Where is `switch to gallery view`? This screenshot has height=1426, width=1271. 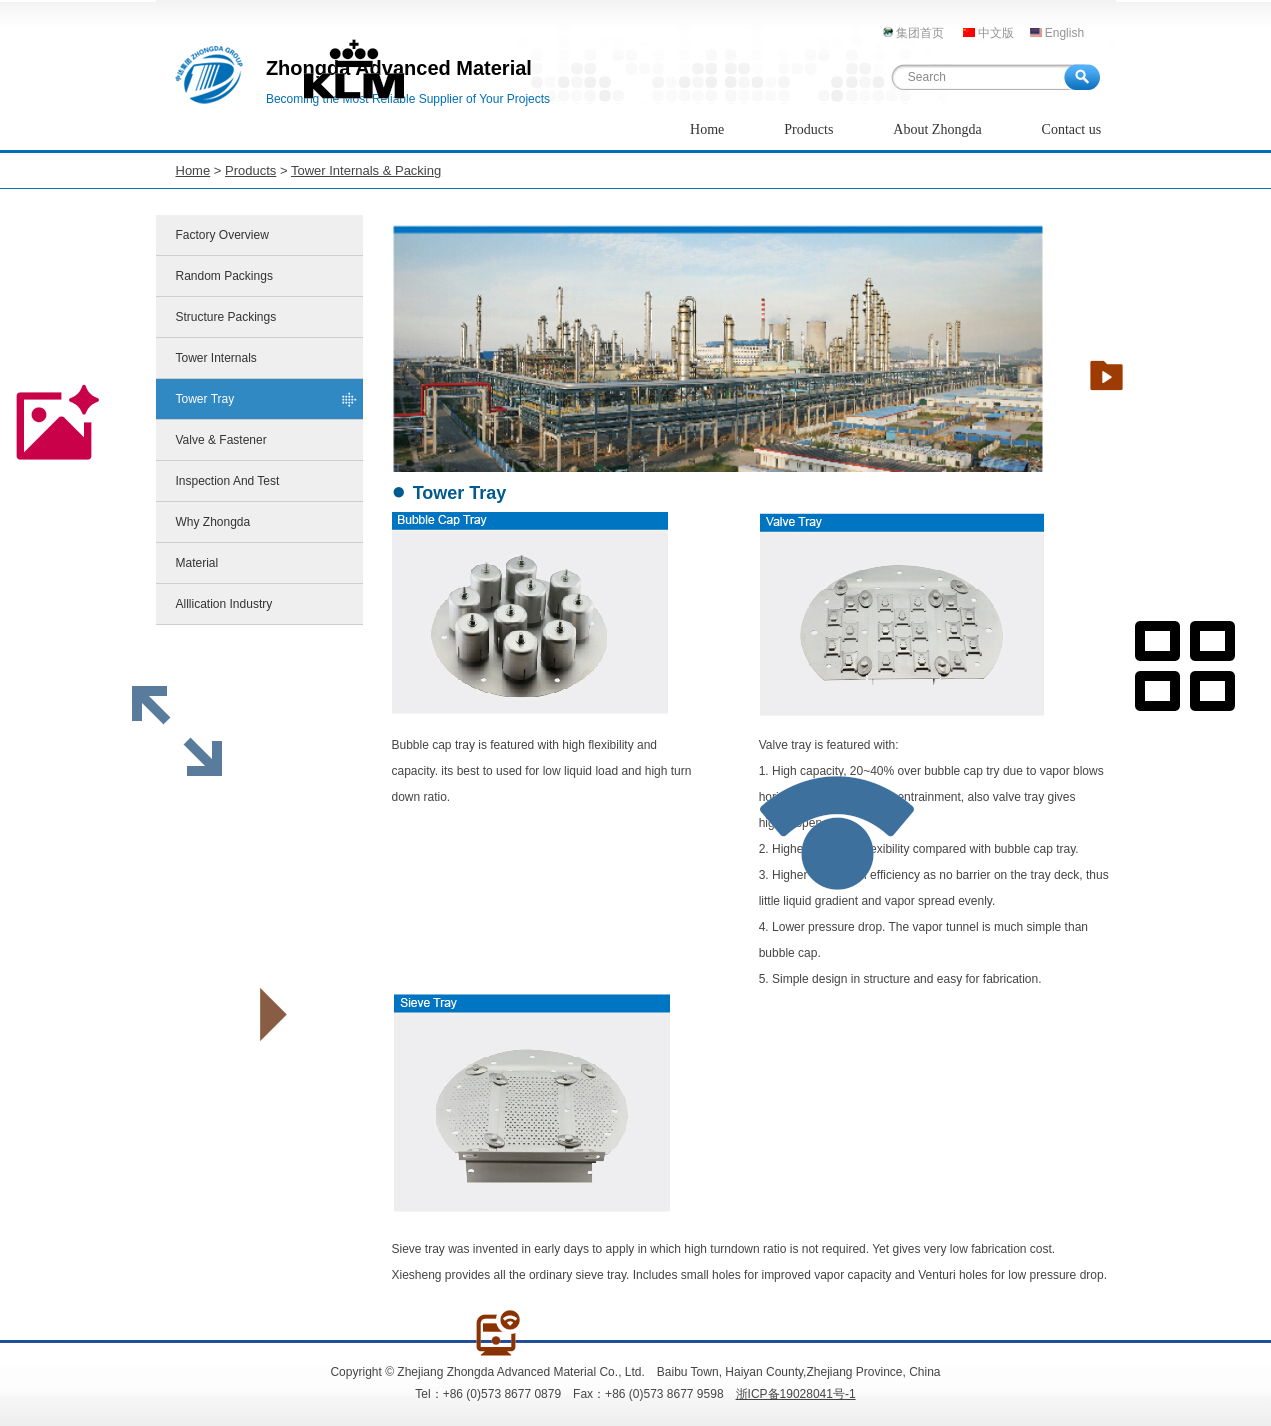
switch to gallery view is located at coordinates (1185, 666).